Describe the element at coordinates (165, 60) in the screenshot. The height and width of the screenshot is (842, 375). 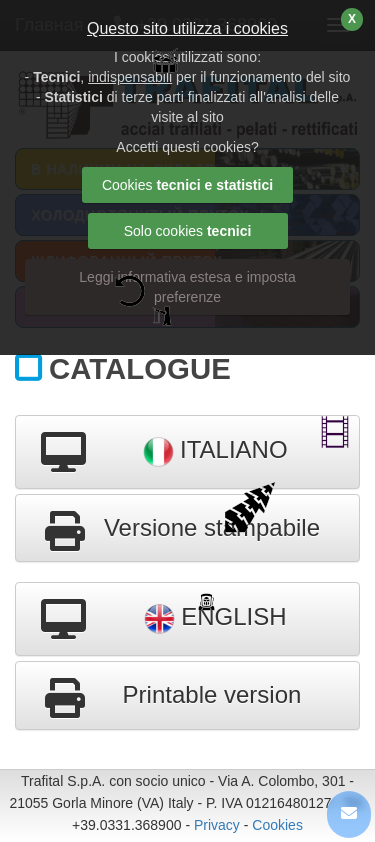
I see `access music or sound settings` at that location.